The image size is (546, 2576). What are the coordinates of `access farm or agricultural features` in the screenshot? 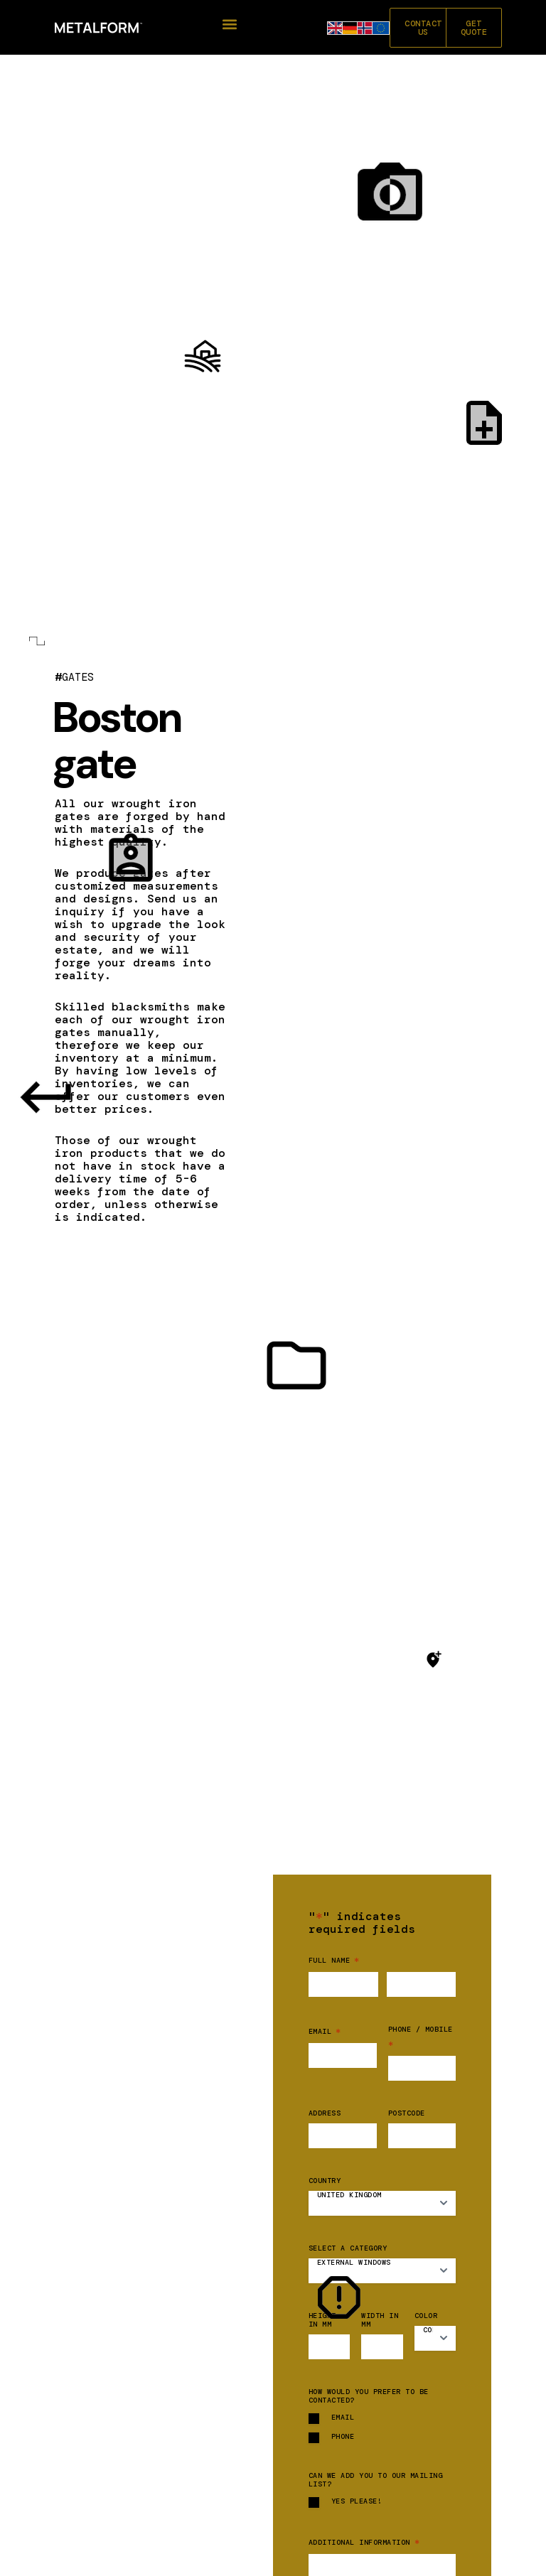 It's located at (203, 357).